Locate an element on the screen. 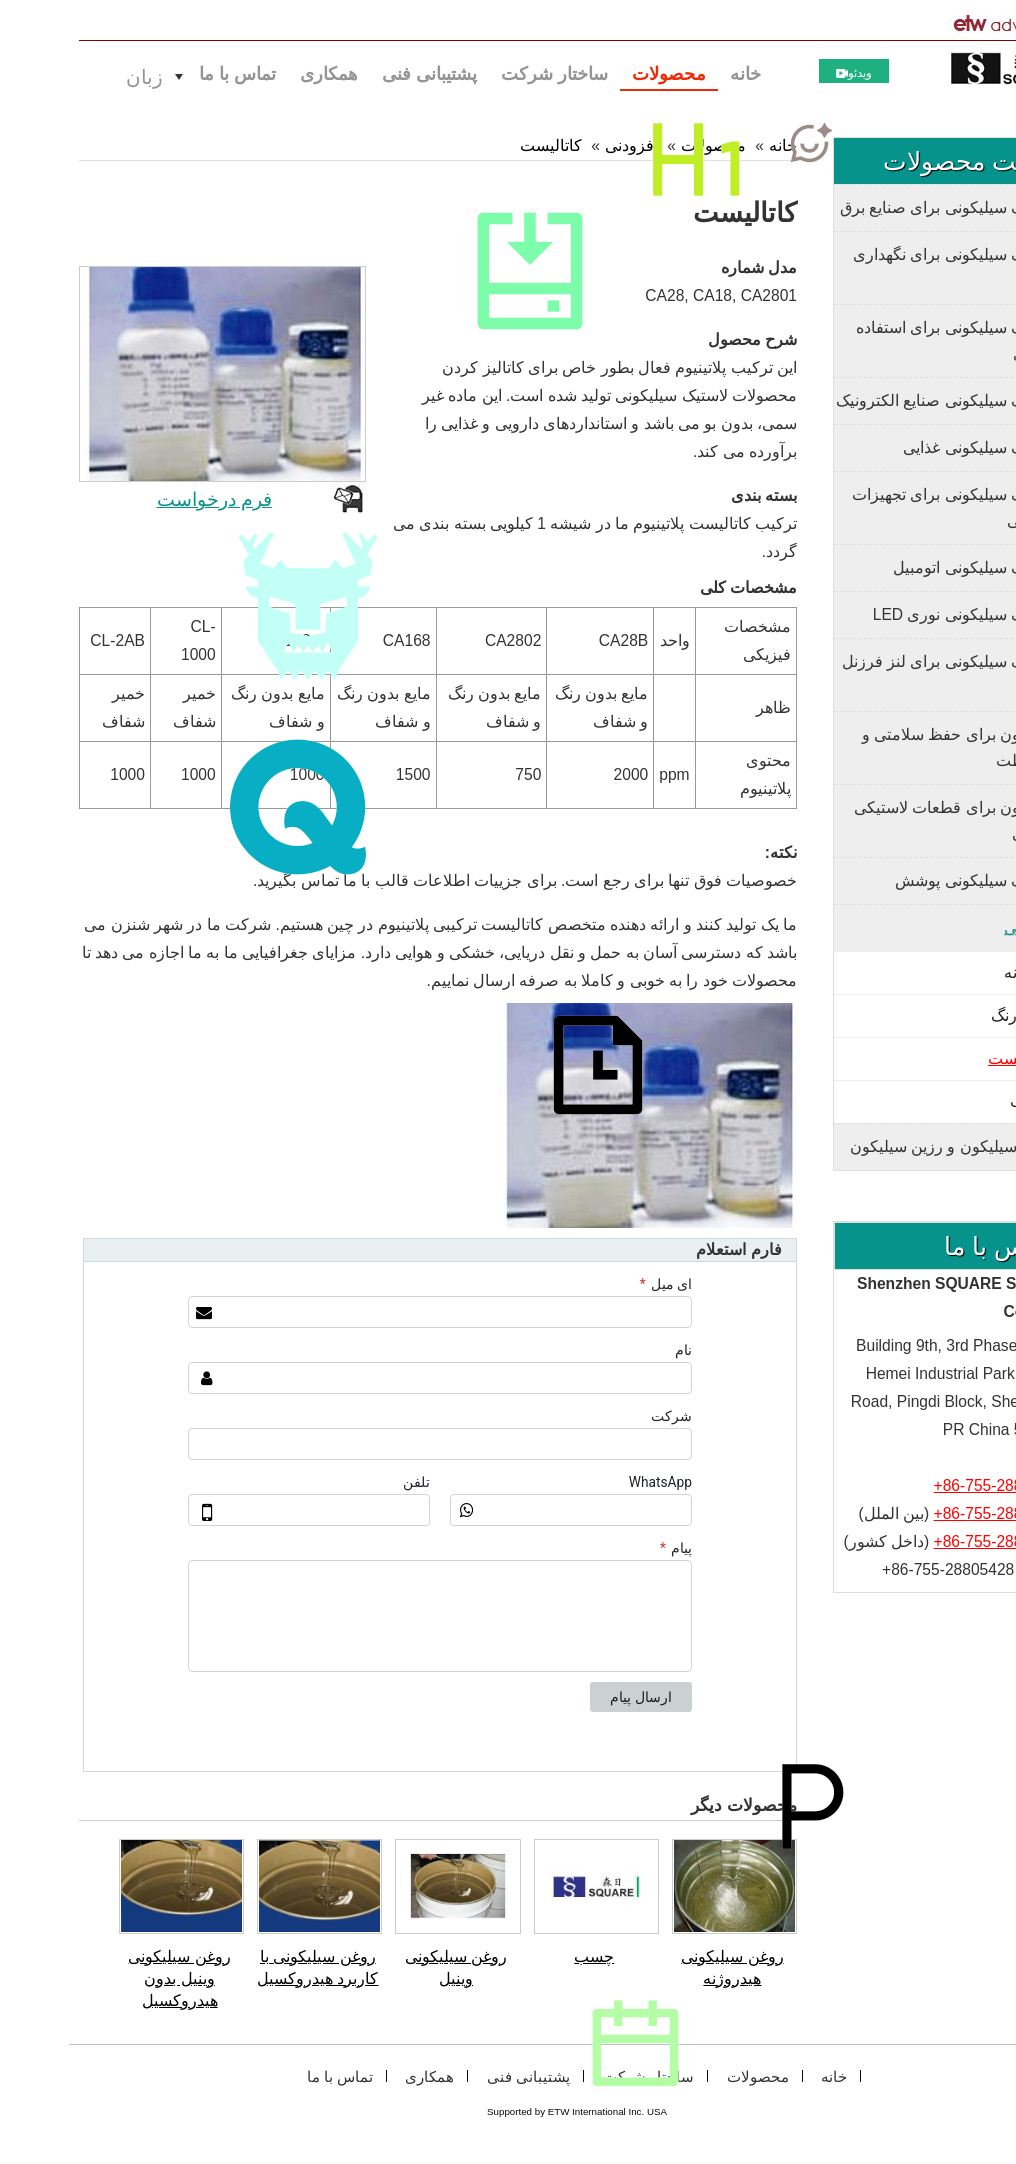  format text as heading level 1 is located at coordinates (698, 159).